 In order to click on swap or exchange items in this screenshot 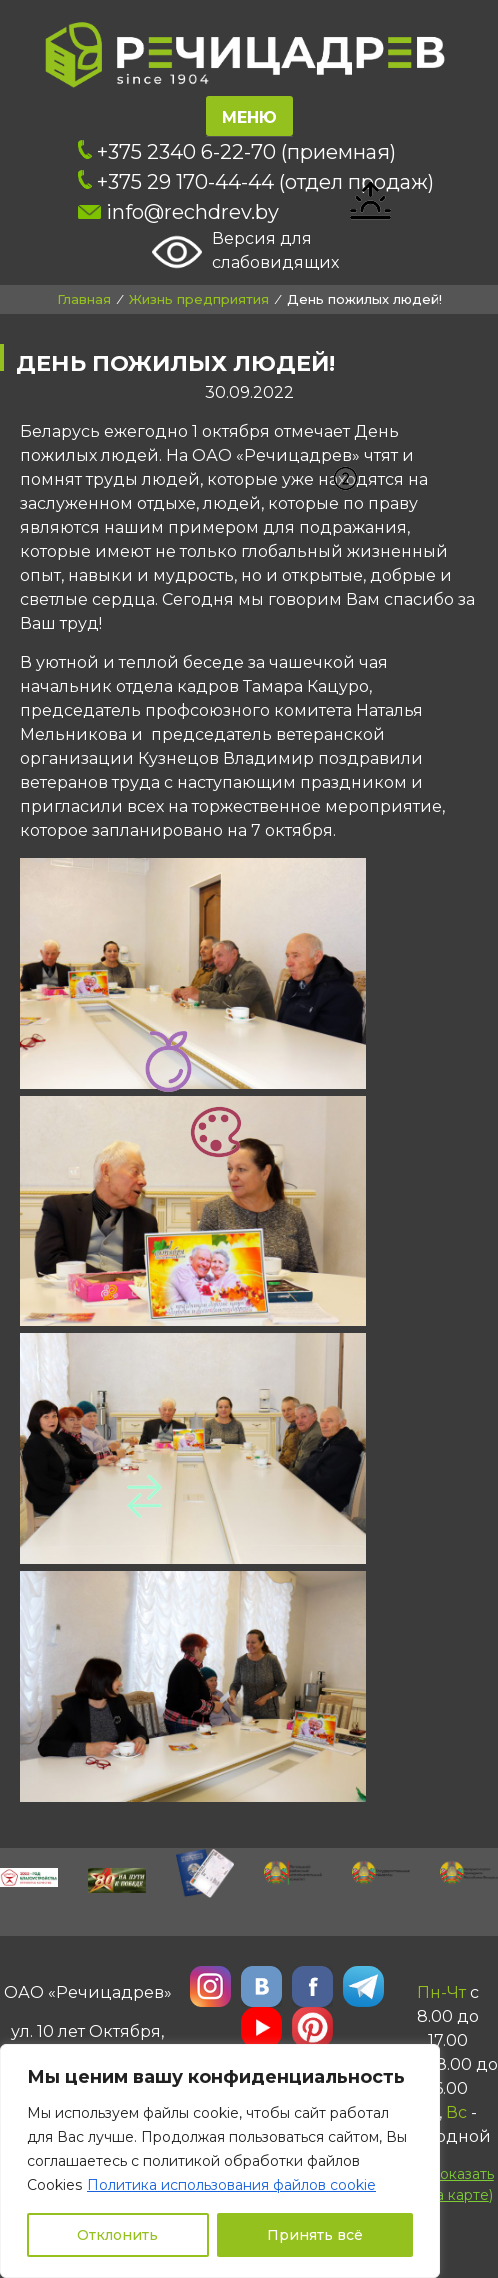, I will do `click(144, 1496)`.